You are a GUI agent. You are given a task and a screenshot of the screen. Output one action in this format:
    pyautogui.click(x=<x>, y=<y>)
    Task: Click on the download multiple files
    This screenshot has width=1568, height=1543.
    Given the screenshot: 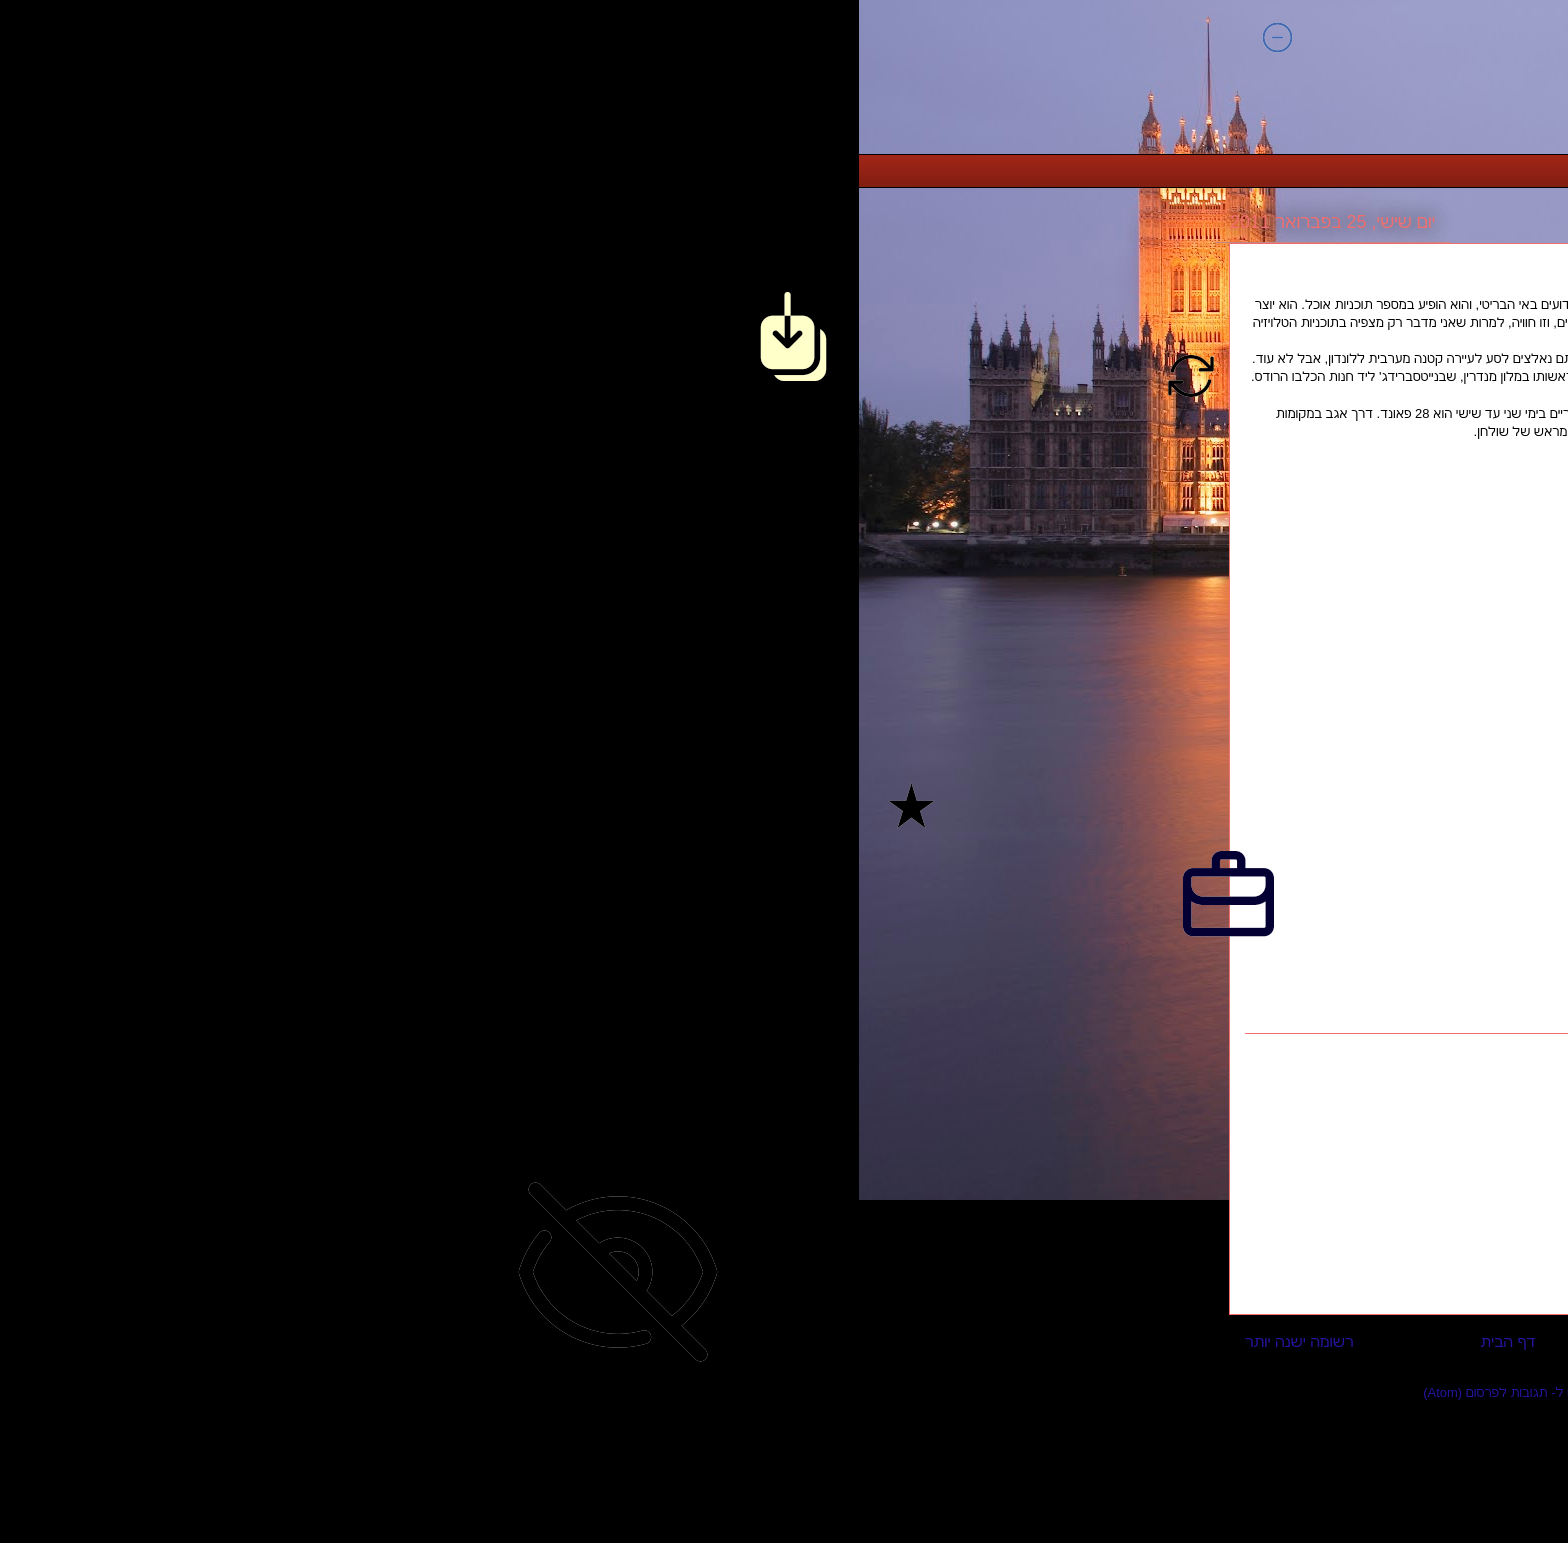 What is the action you would take?
    pyautogui.click(x=793, y=336)
    